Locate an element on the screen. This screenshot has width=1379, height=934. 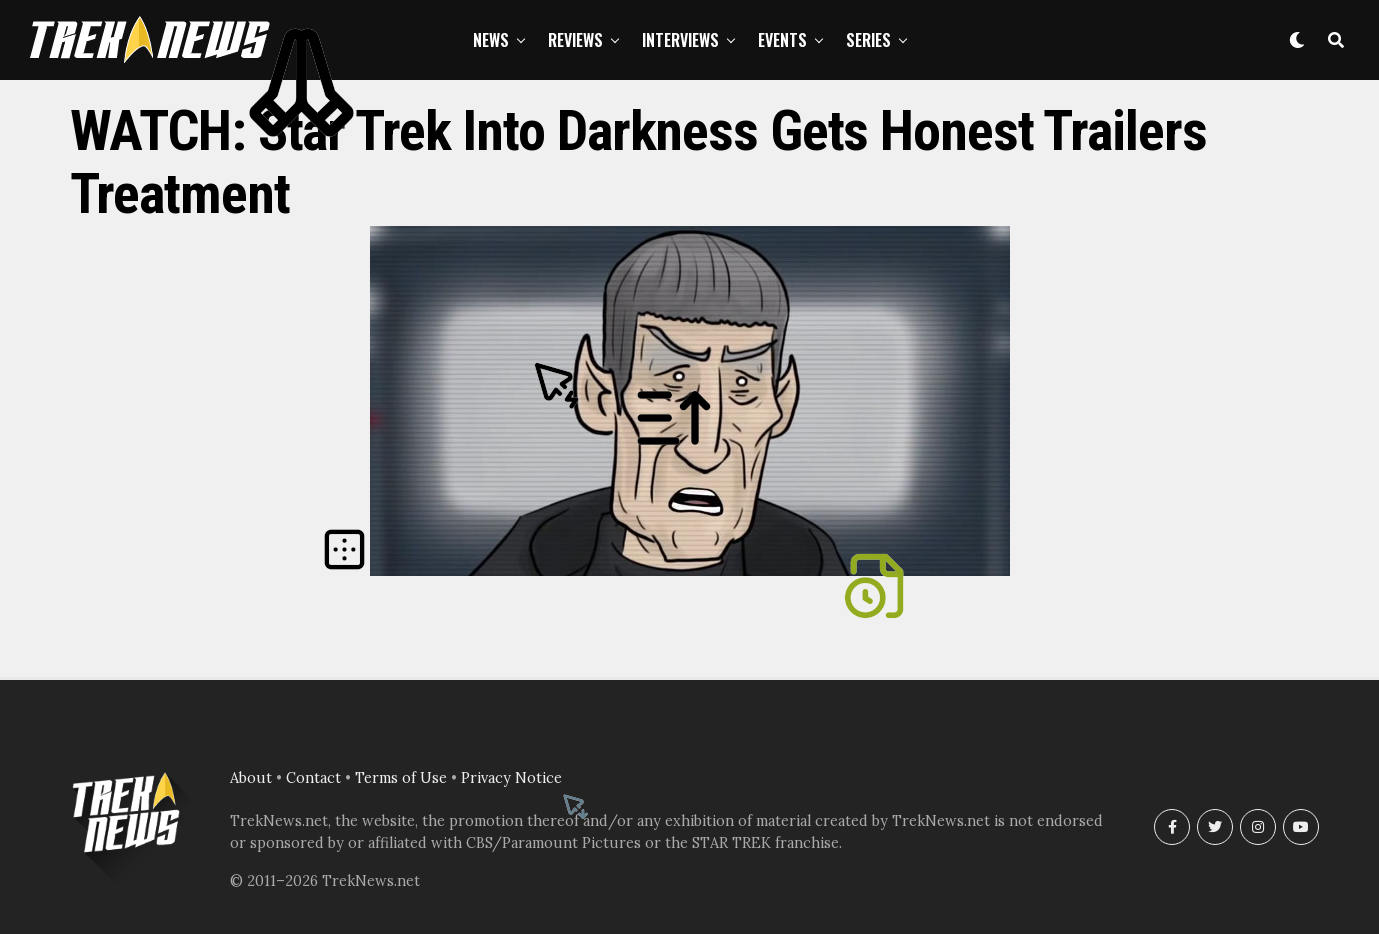
express gratitude or thanks is located at coordinates (301, 84).